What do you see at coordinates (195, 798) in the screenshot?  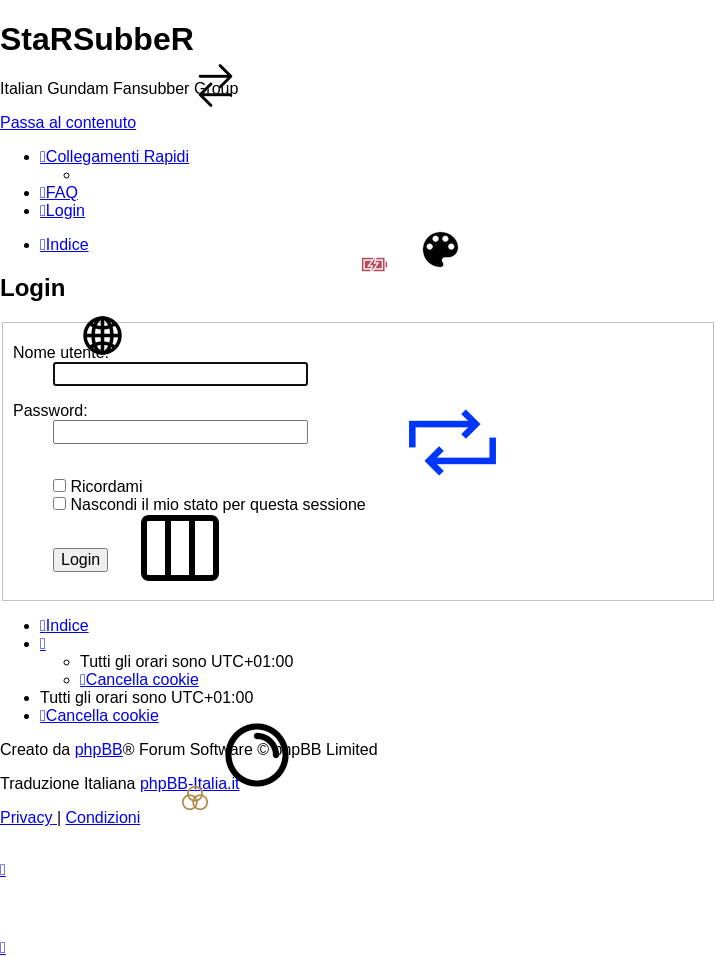 I see `adjust color filter settings` at bounding box center [195, 798].